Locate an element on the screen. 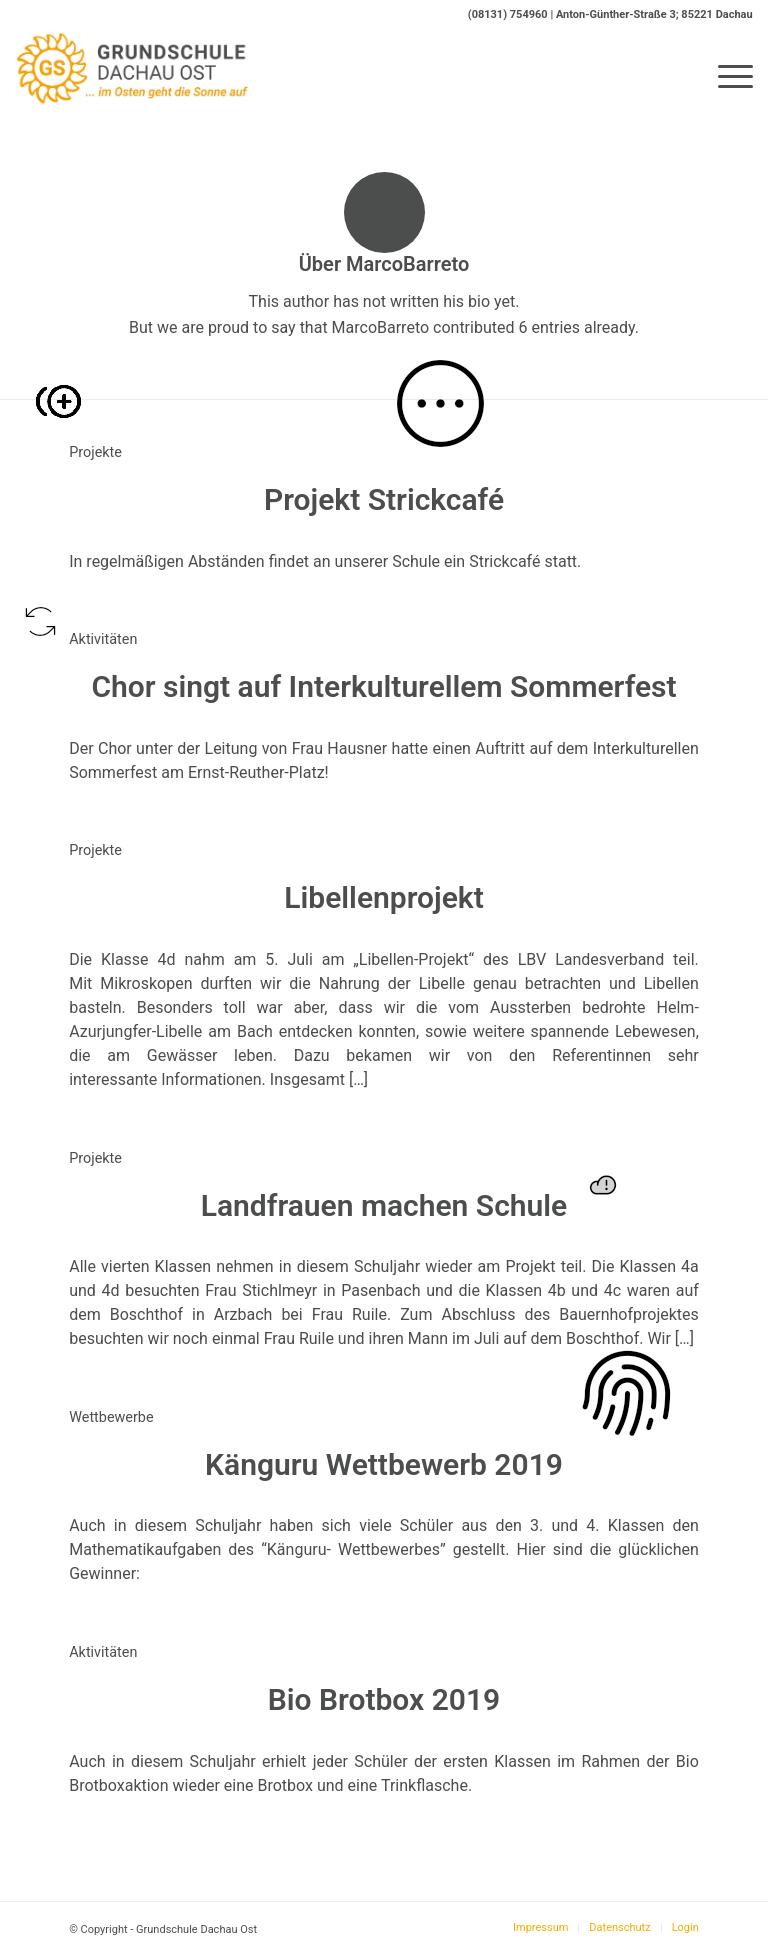 The width and height of the screenshot is (768, 1958). open more options menu is located at coordinates (440, 403).